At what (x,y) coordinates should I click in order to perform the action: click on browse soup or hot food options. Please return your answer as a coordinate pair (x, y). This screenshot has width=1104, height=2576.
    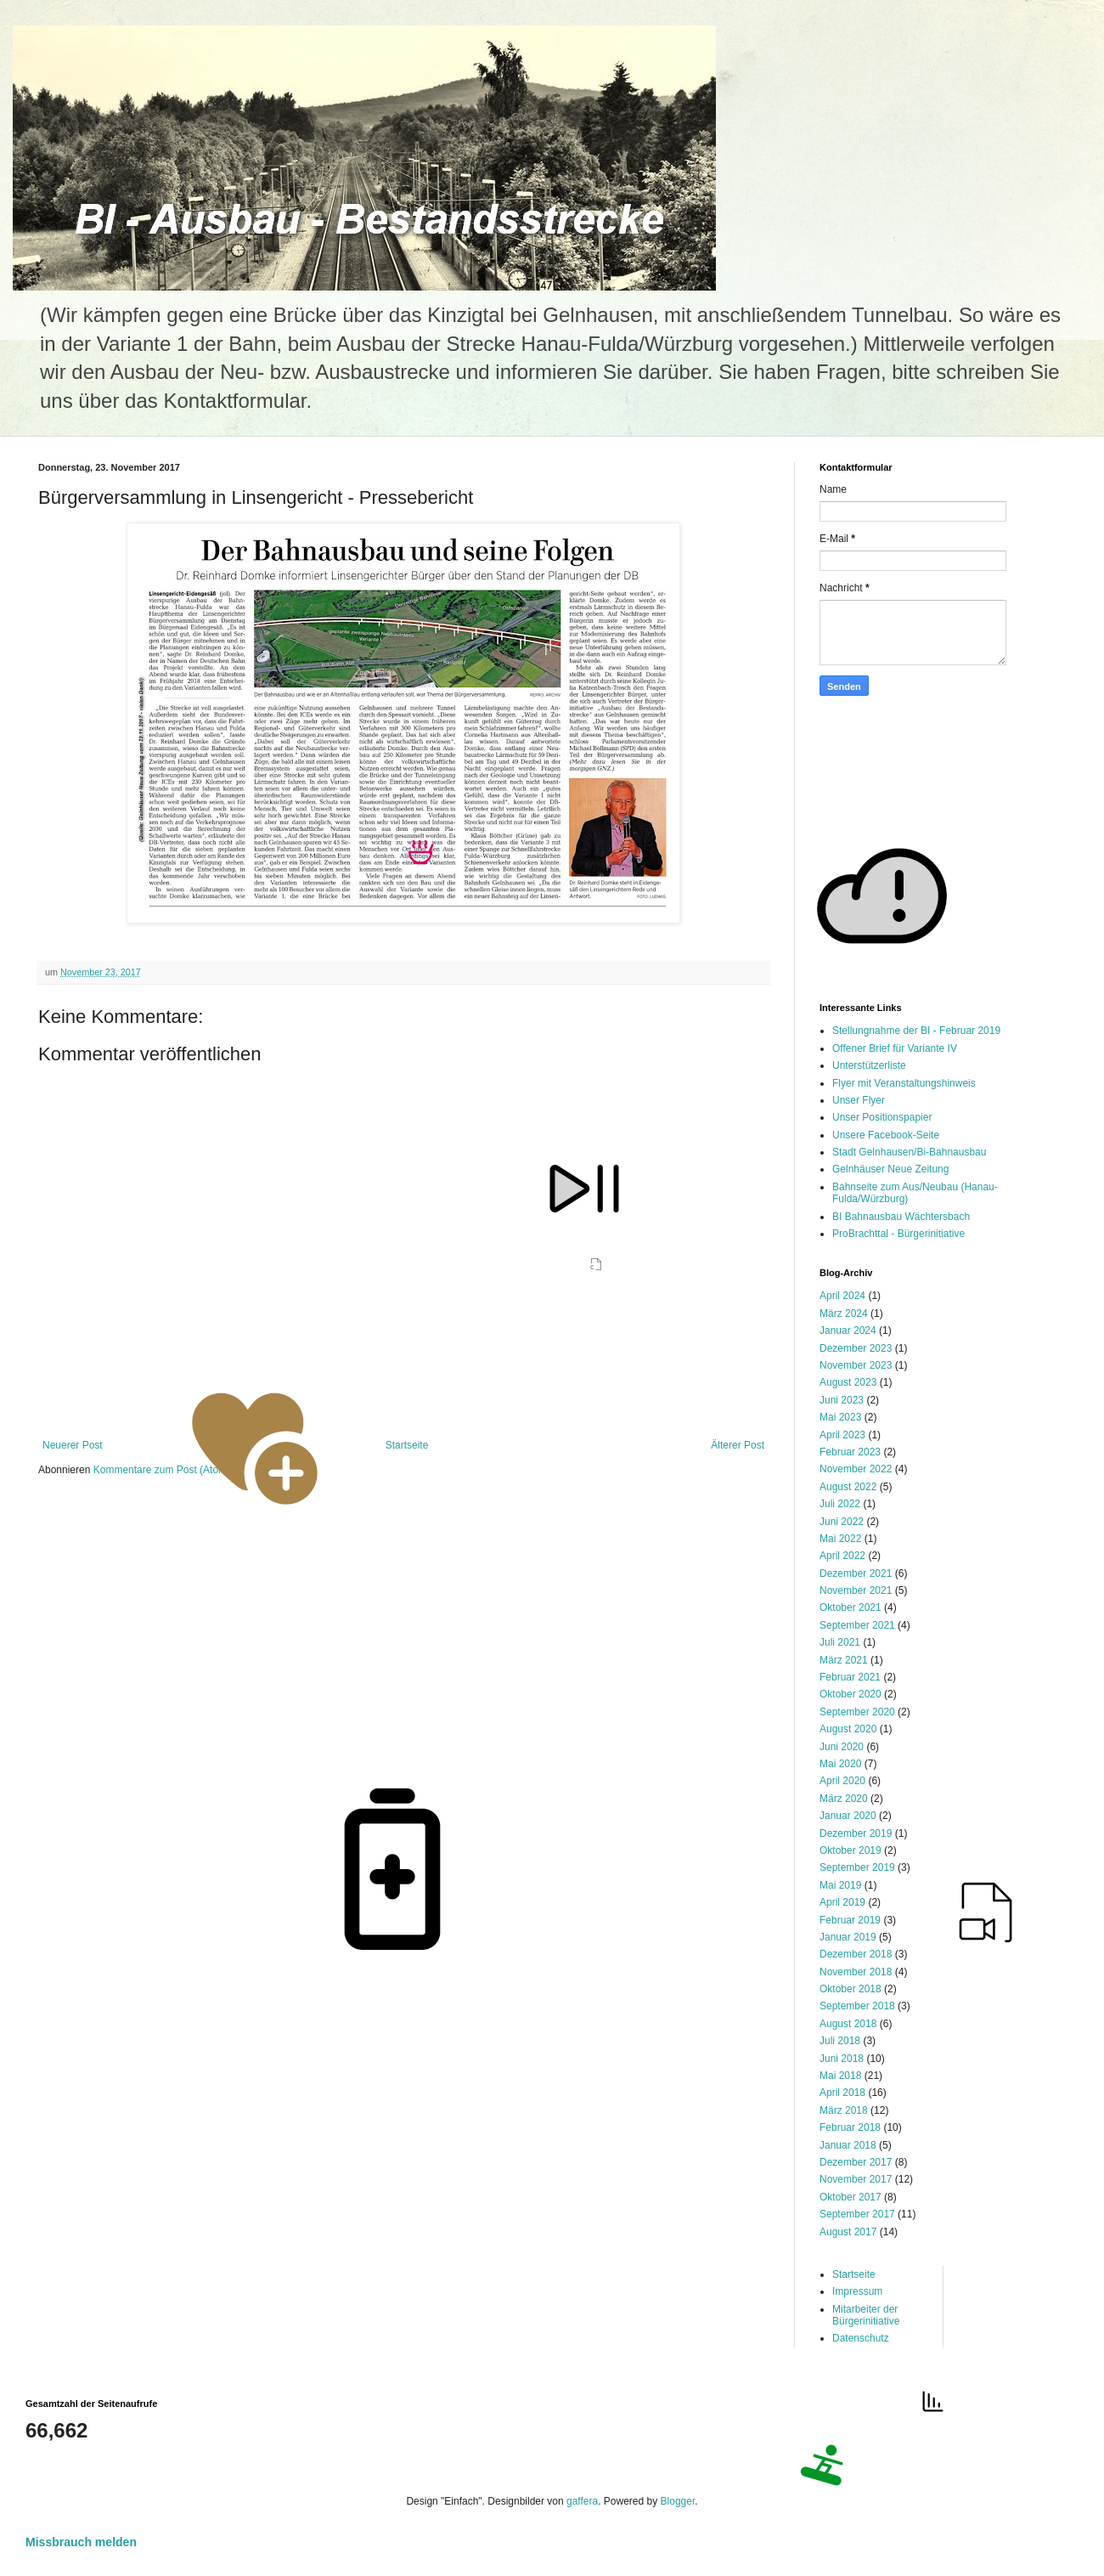
    Looking at the image, I should click on (420, 852).